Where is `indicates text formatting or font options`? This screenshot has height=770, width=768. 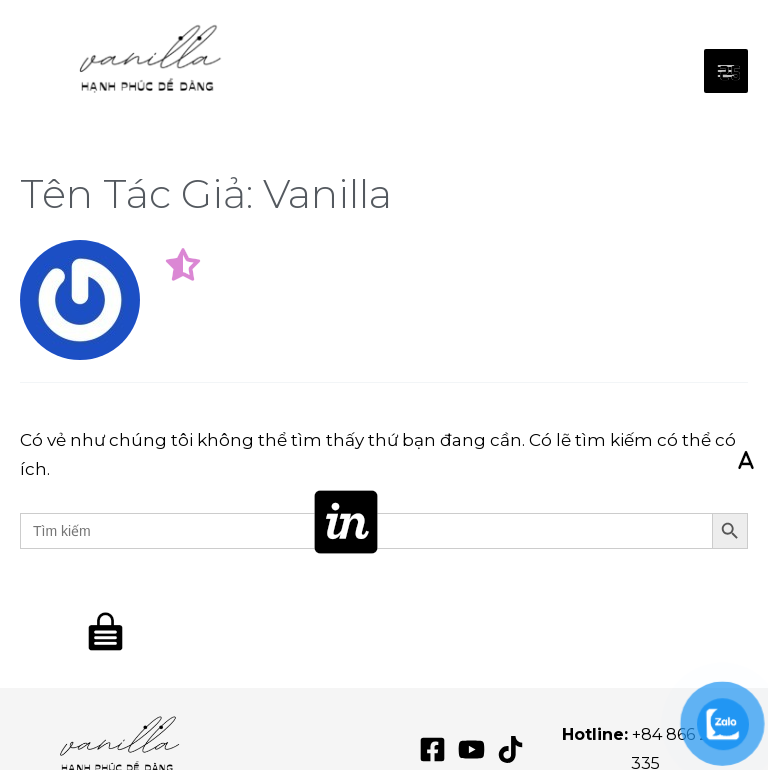 indicates text formatting or font options is located at coordinates (746, 460).